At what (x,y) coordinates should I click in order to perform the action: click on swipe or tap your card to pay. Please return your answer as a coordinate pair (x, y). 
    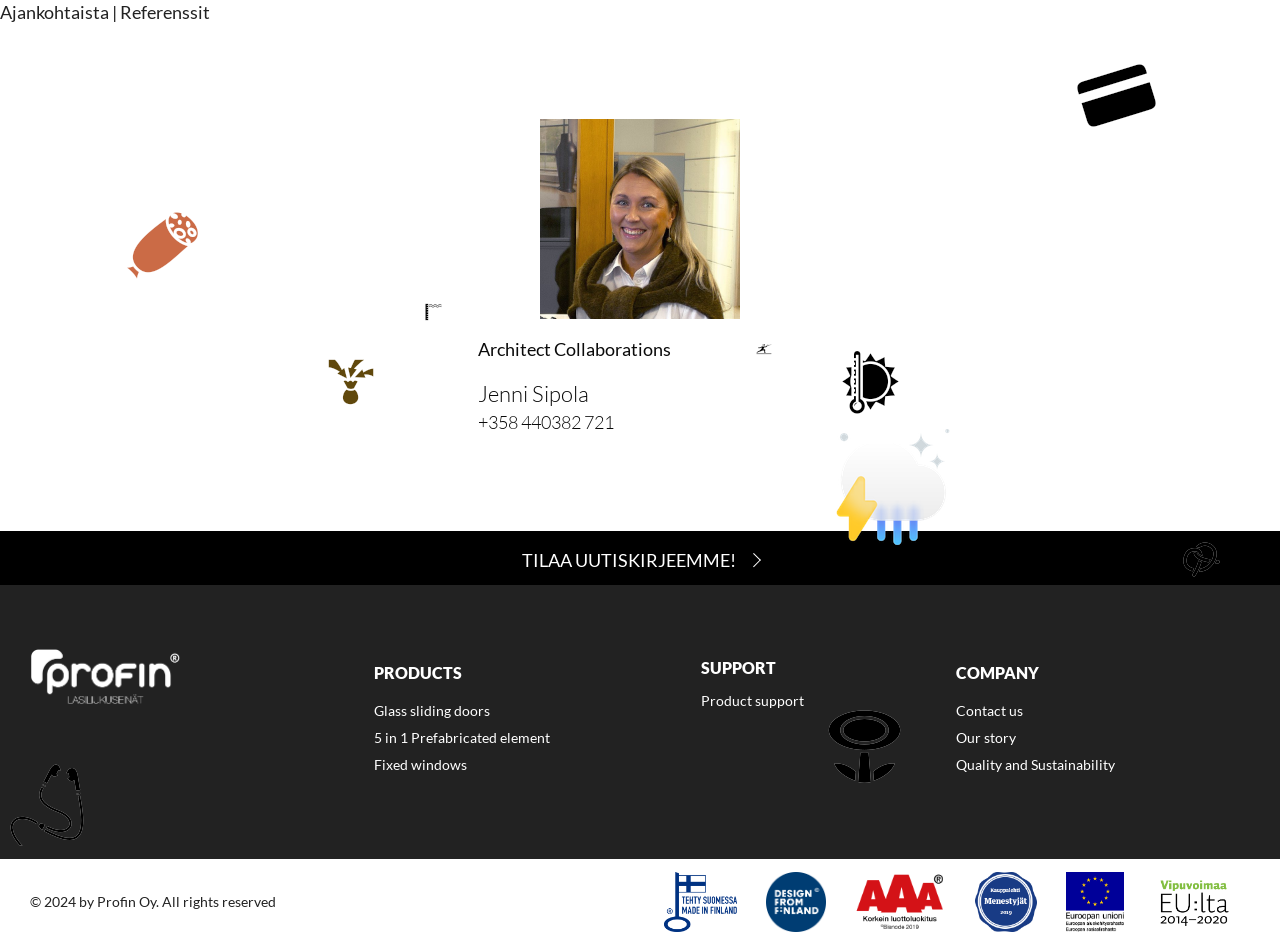
    Looking at the image, I should click on (1116, 95).